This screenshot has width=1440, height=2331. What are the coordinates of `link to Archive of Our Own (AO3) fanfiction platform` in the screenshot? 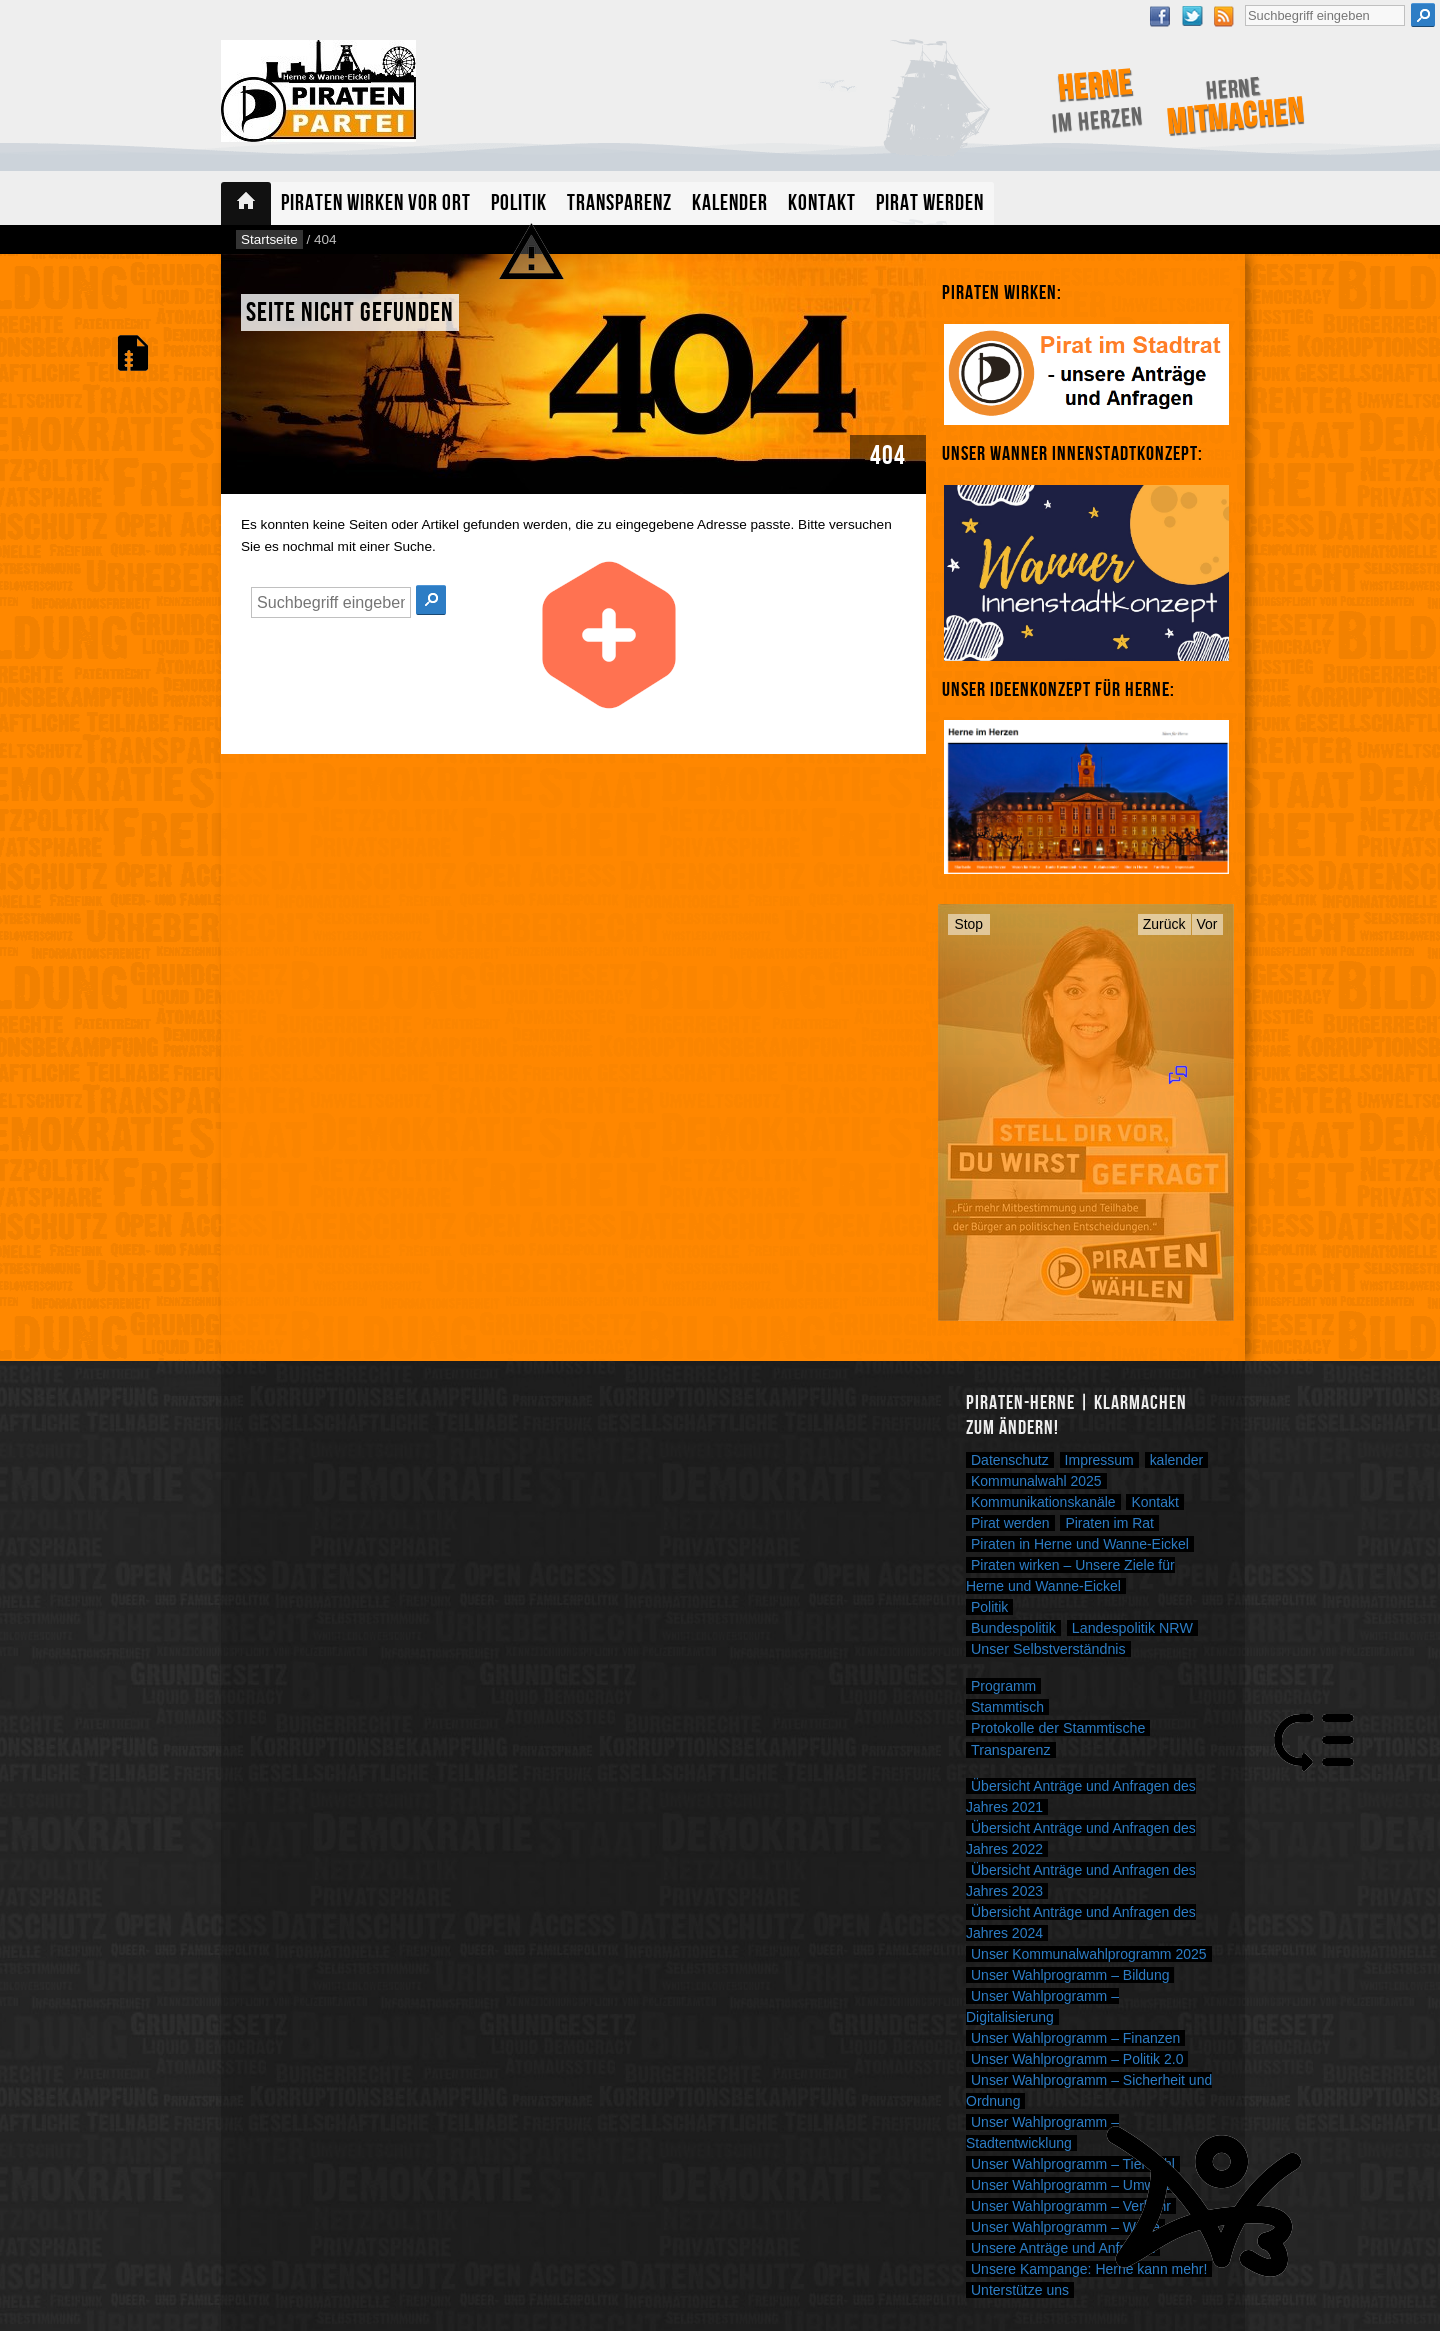 It's located at (1204, 2197).